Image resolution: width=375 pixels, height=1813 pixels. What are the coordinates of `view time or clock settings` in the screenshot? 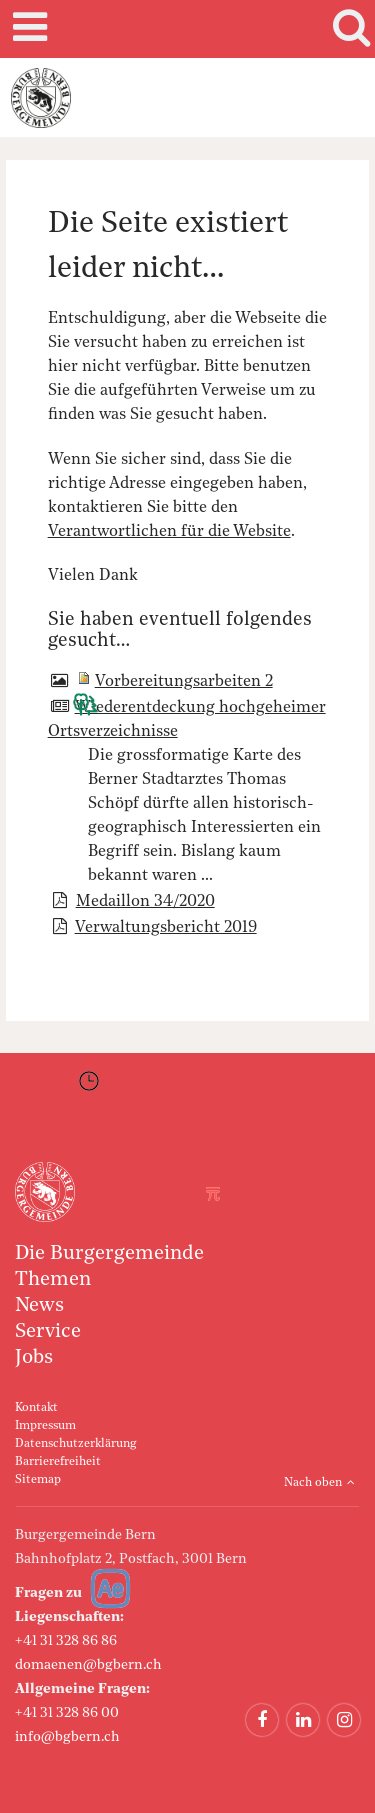 It's located at (89, 1081).